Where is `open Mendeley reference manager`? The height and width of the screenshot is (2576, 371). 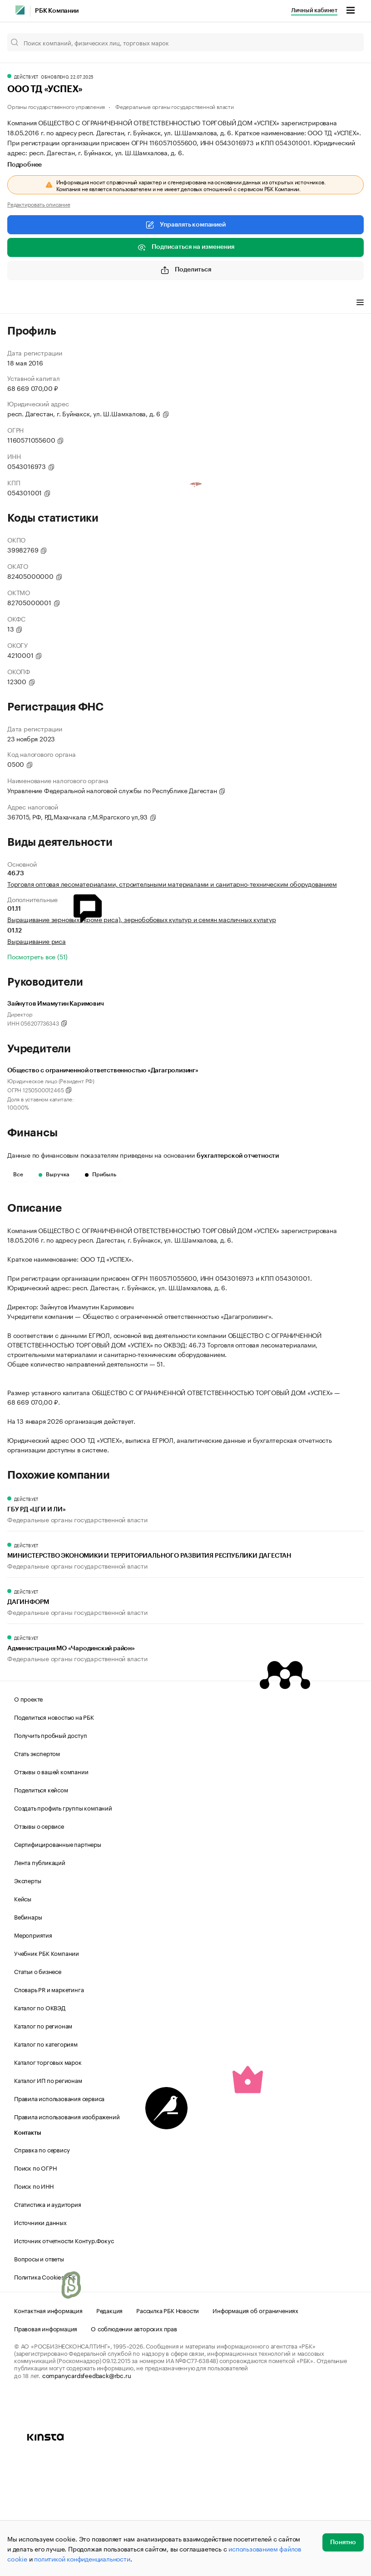 open Mendeley reference manager is located at coordinates (285, 1675).